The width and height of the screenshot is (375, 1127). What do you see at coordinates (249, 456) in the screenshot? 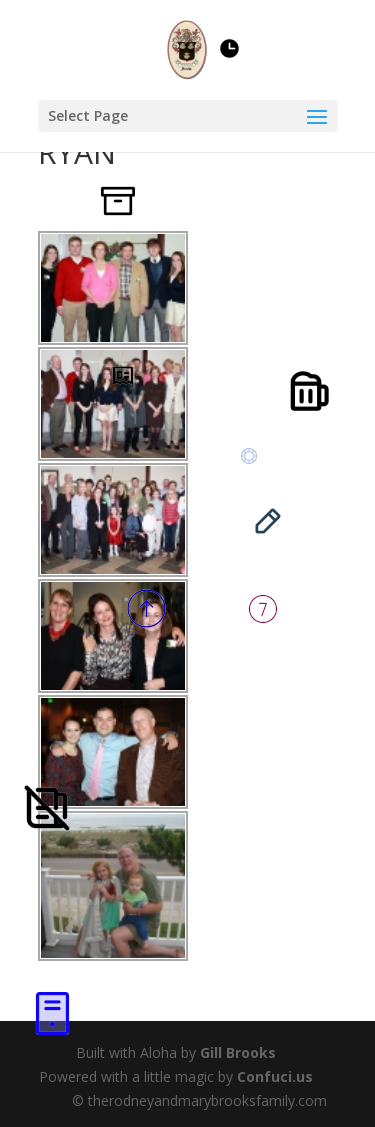
I see `access casino or gambling games` at bounding box center [249, 456].